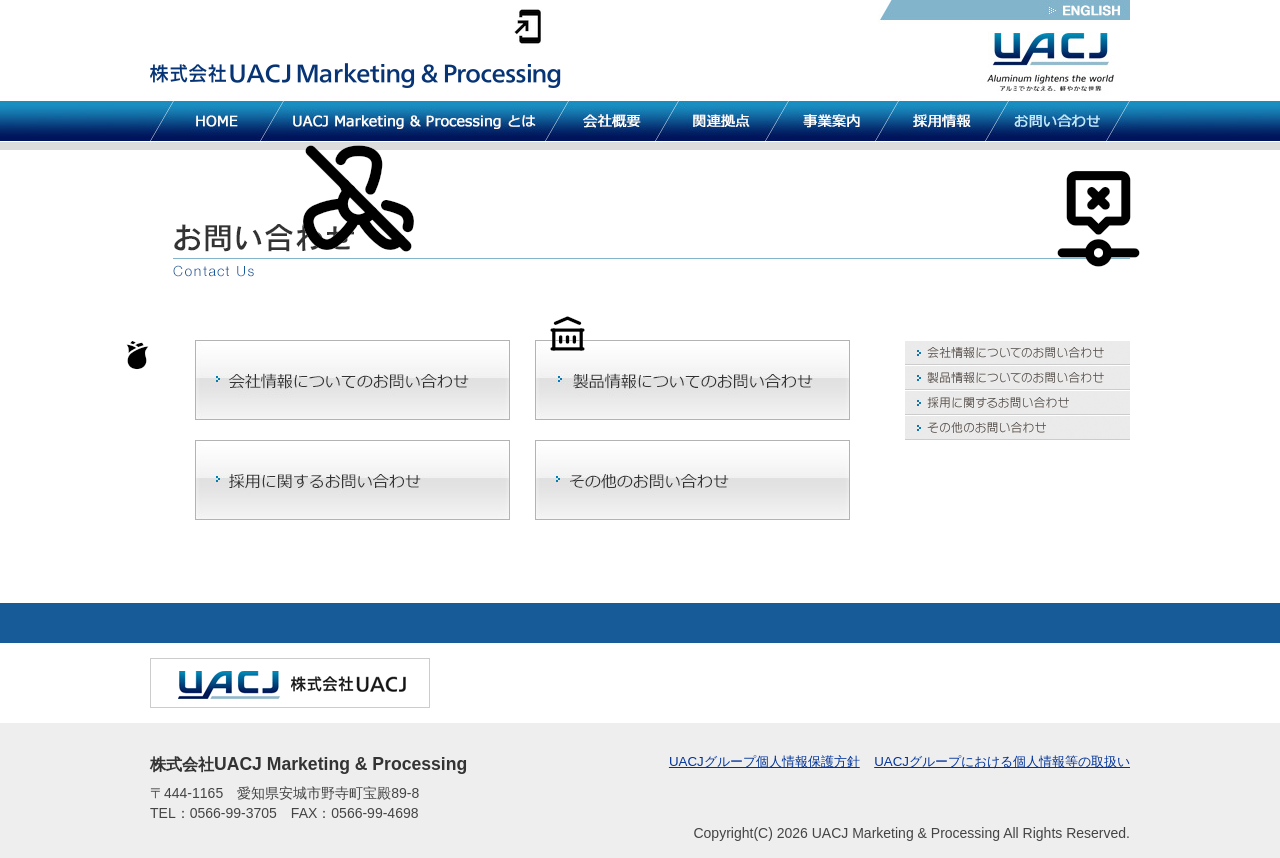  I want to click on remove an event from the timeline, so click(1098, 216).